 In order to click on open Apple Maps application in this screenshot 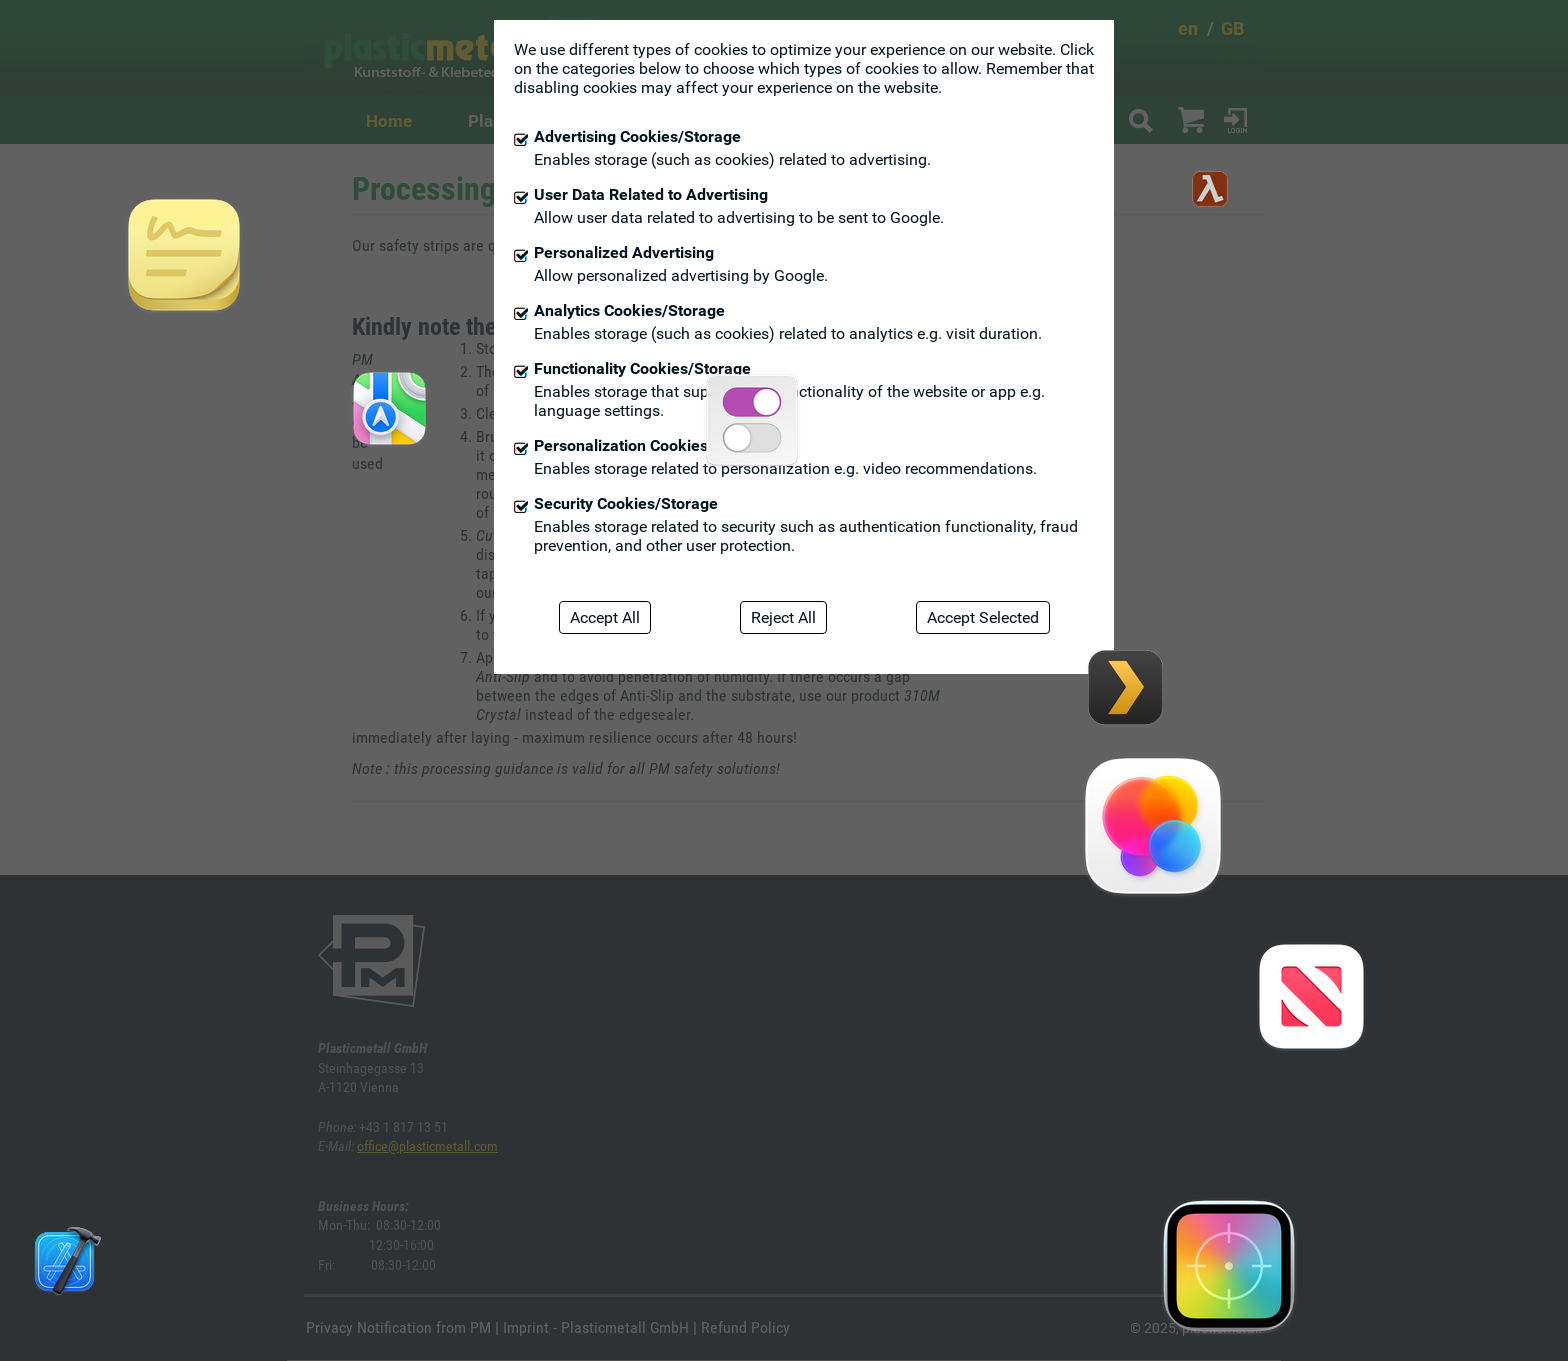, I will do `click(389, 408)`.